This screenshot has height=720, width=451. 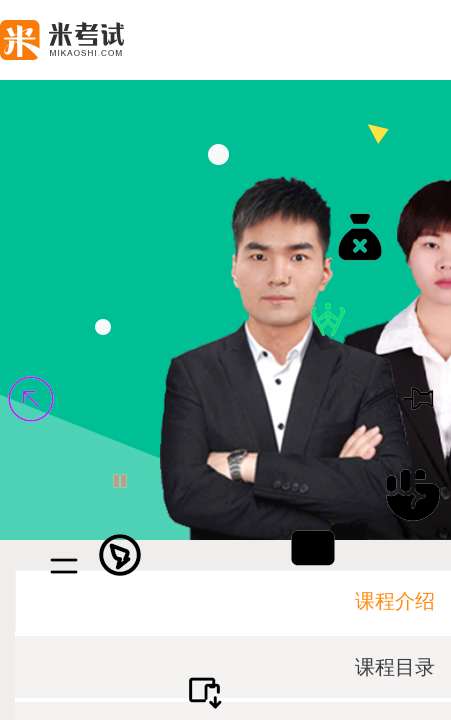 I want to click on indicates solidarity or support action, so click(x=413, y=494).